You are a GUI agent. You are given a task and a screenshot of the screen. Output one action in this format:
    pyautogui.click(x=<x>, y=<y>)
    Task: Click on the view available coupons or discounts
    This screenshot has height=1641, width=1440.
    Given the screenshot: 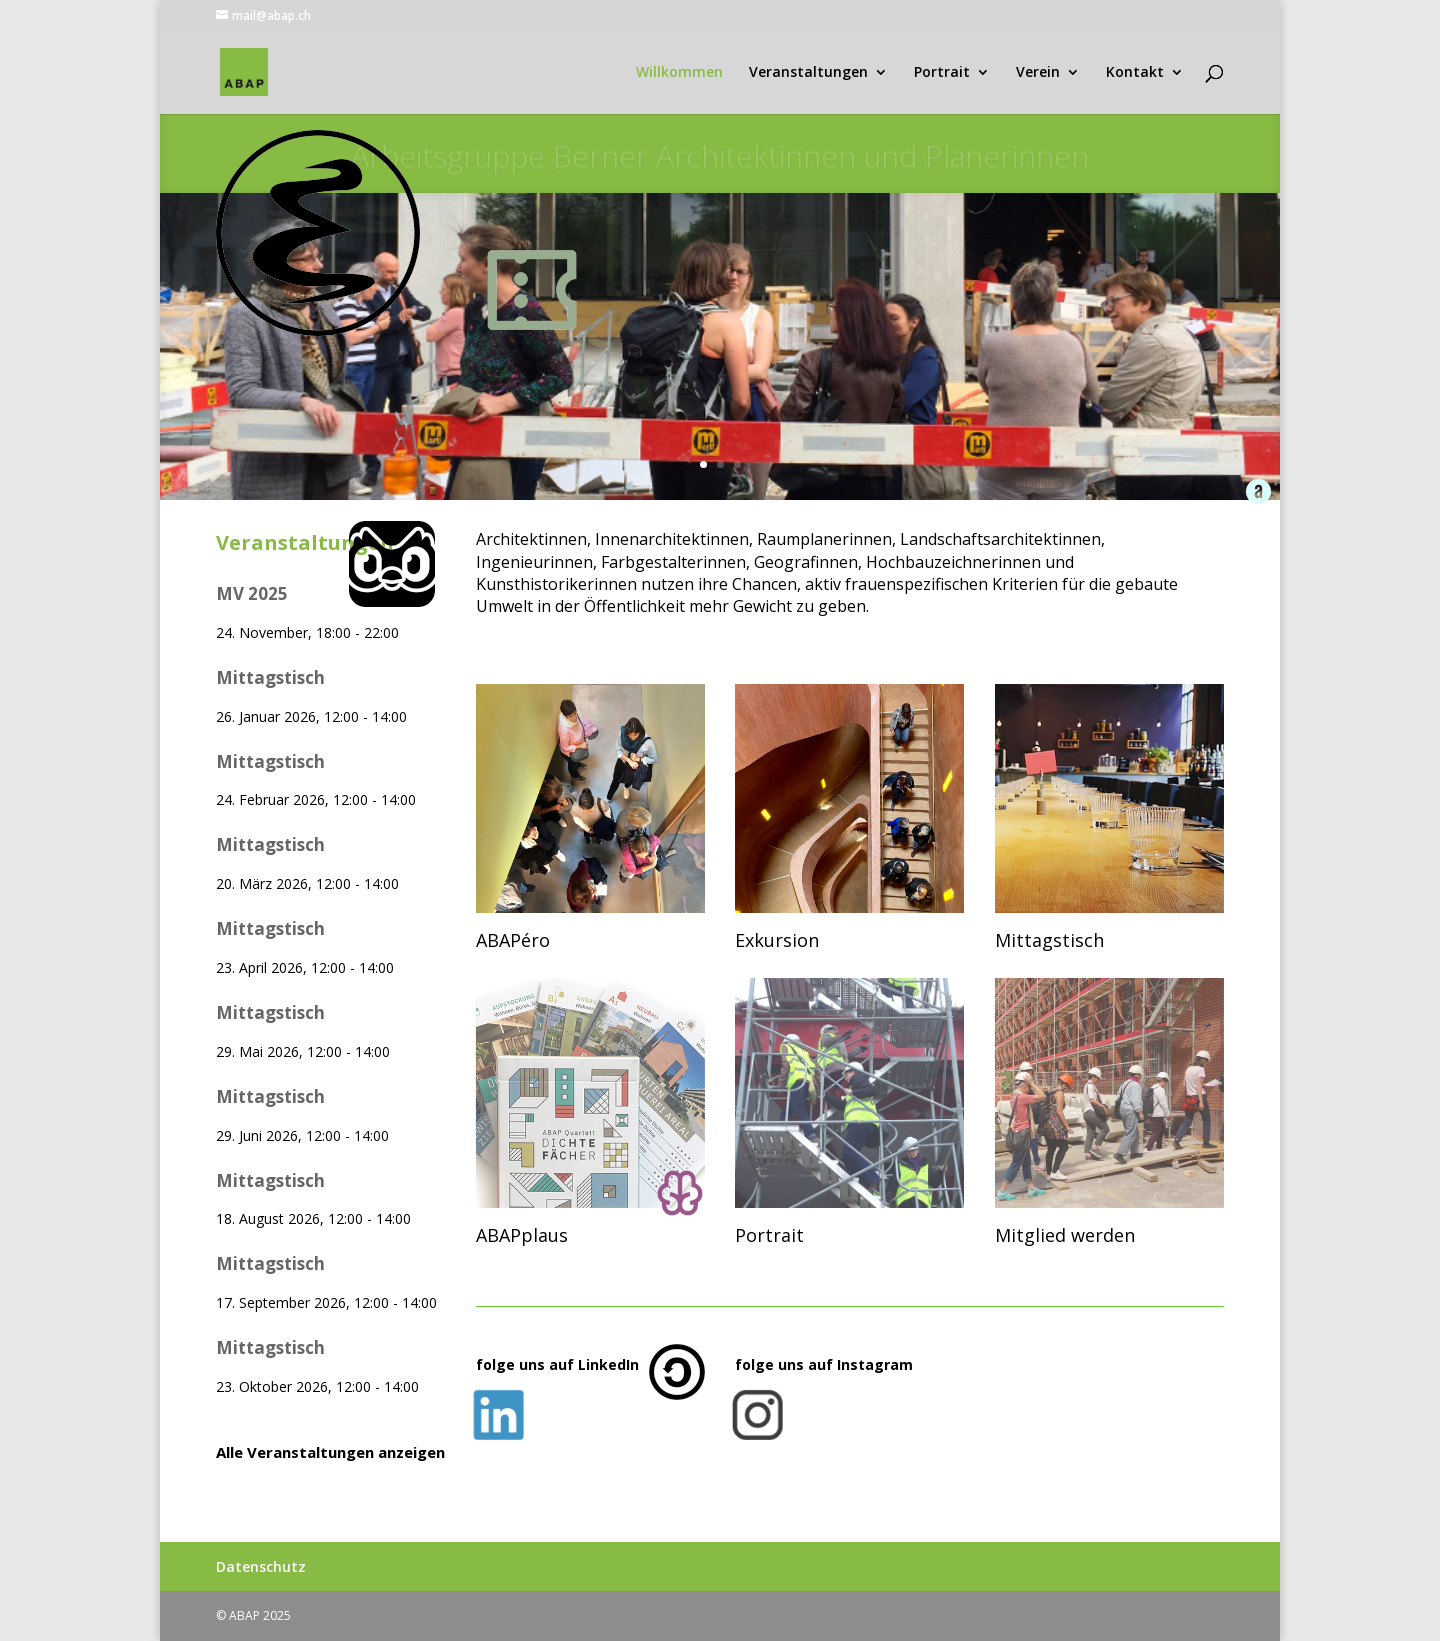 What is the action you would take?
    pyautogui.click(x=532, y=290)
    